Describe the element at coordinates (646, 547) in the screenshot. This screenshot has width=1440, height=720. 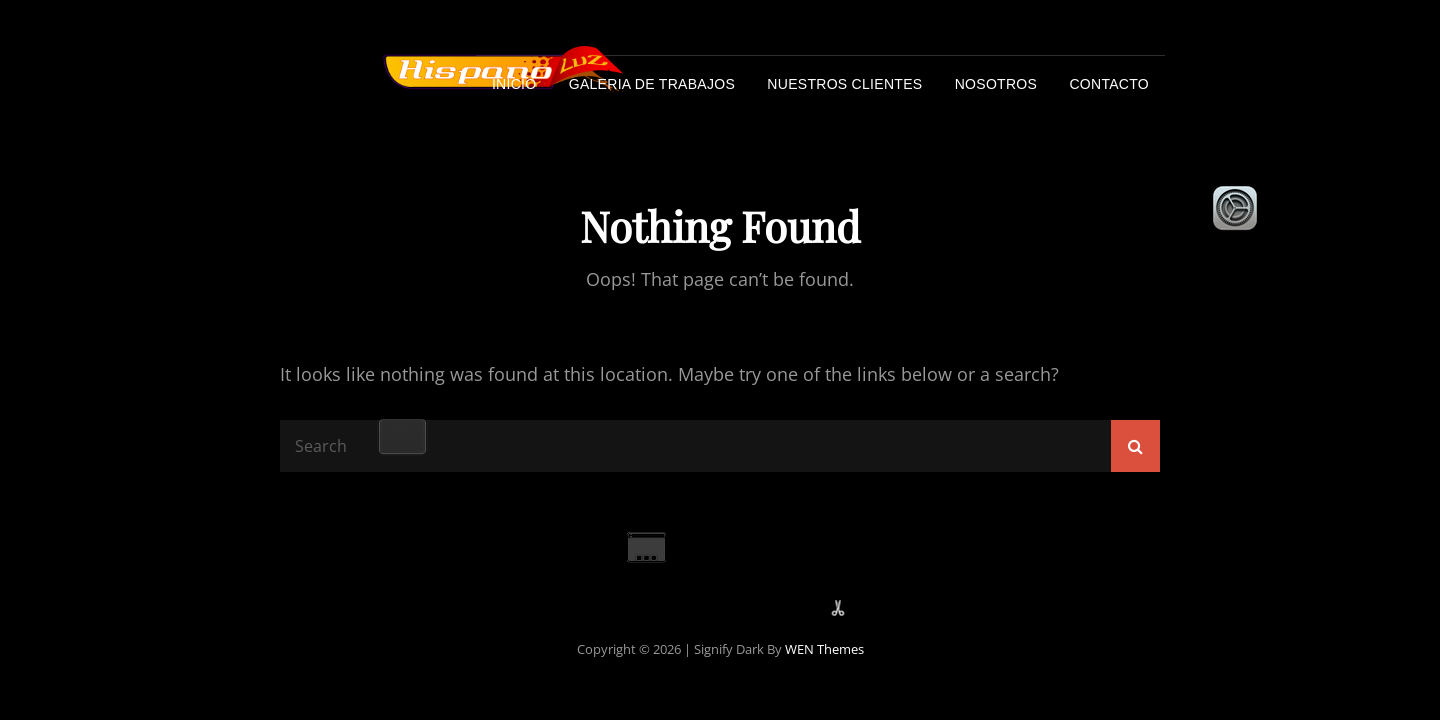
I see `access desktop folder in sidebar` at that location.